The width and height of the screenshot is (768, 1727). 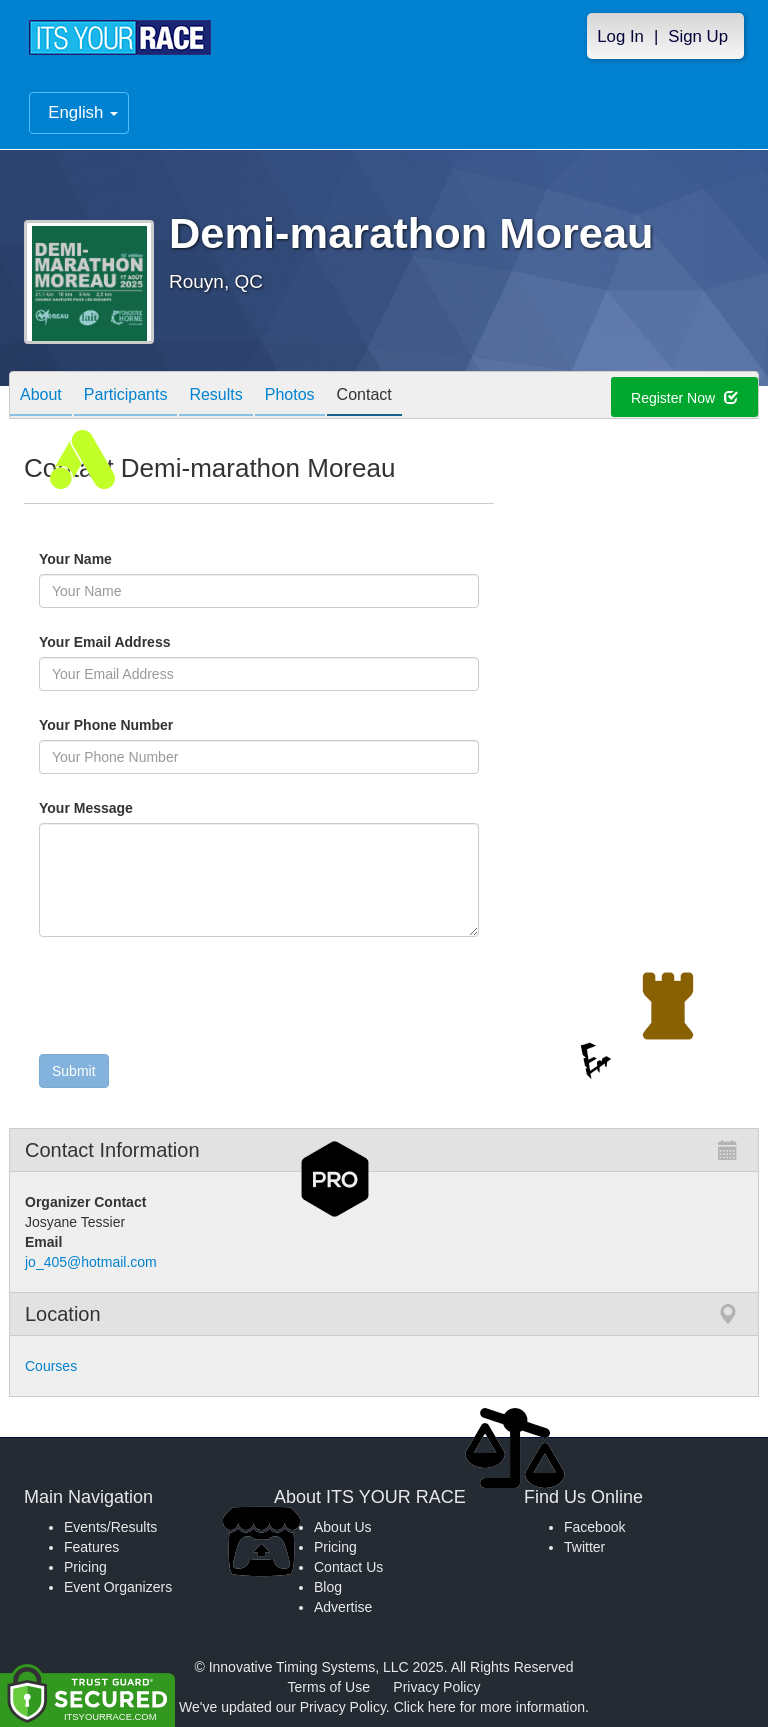 I want to click on linode cloud hosting service logo, so click(x=596, y=1061).